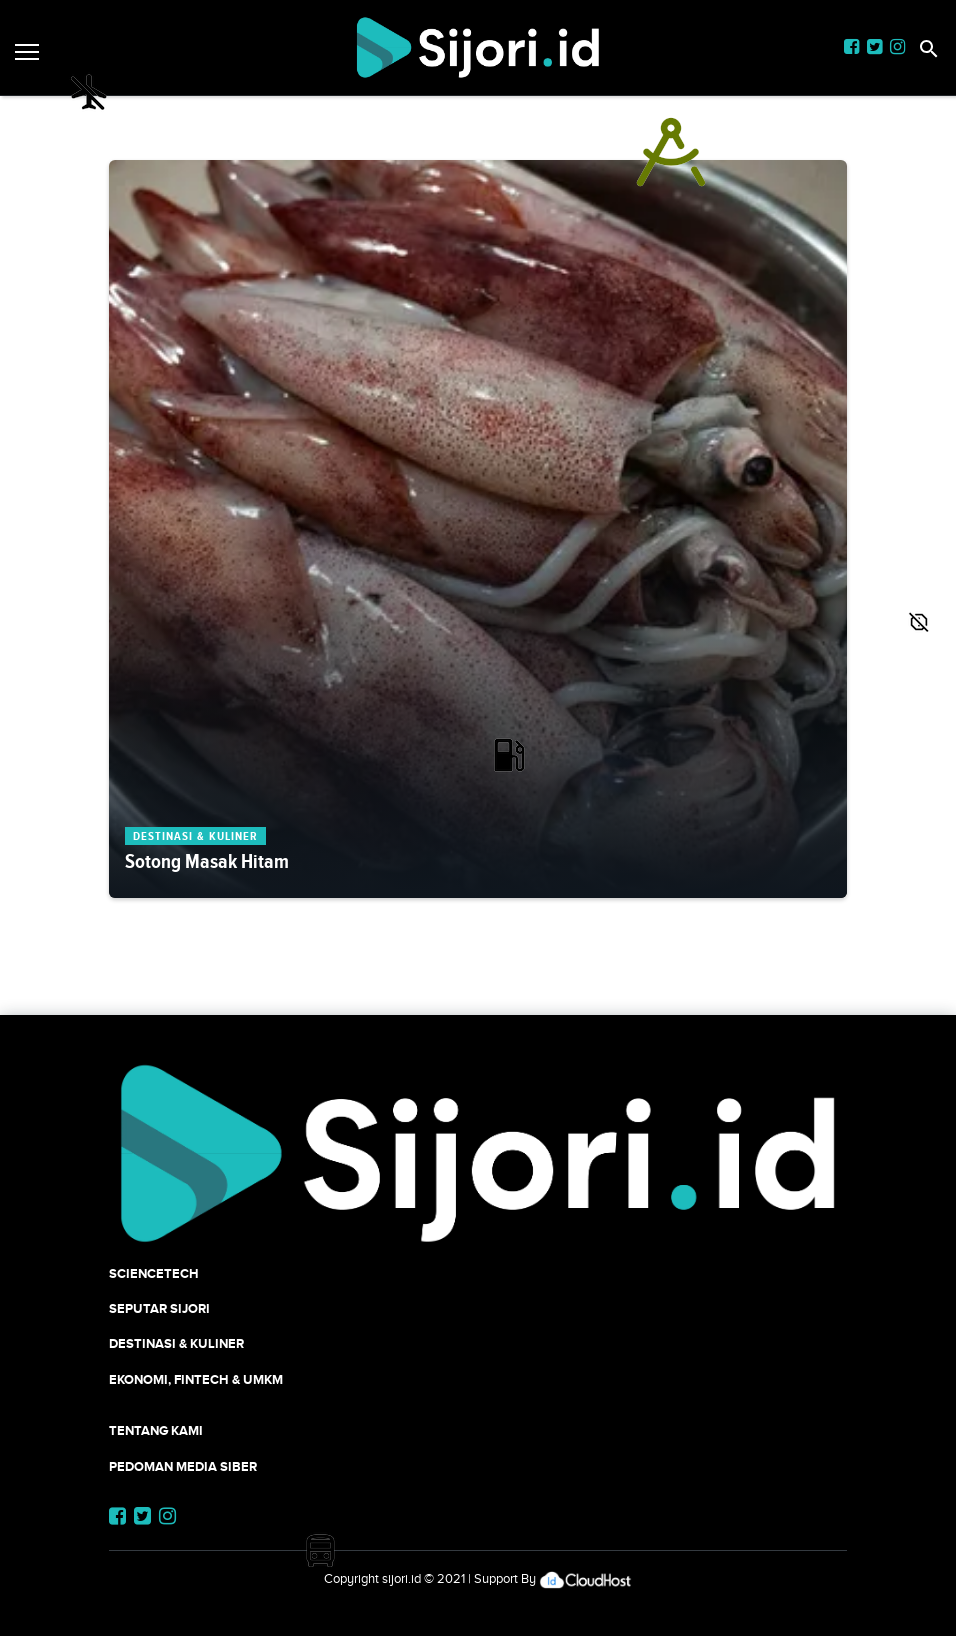 Image resolution: width=956 pixels, height=1636 pixels. What do you see at coordinates (89, 92) in the screenshot?
I see `airplane mode is currently disabled` at bounding box center [89, 92].